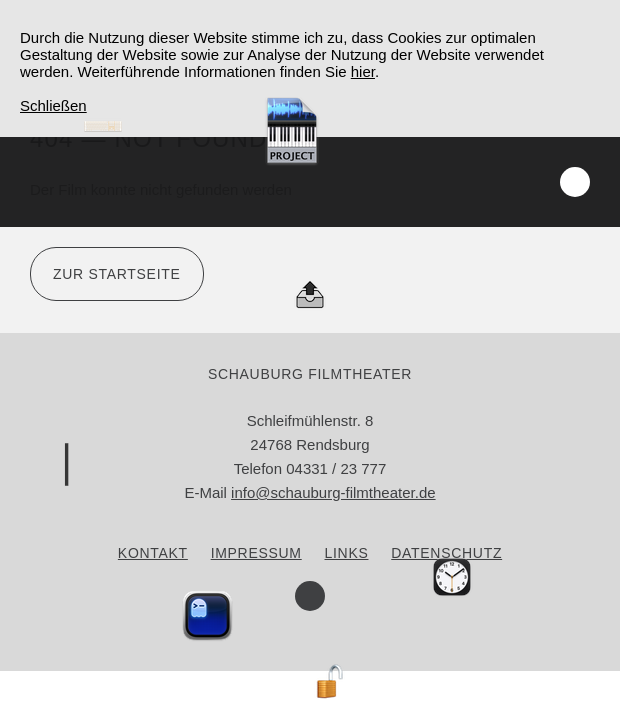 The height and width of the screenshot is (720, 620). Describe the element at coordinates (329, 681) in the screenshot. I see `indicates an unlocked or unsecured item` at that location.